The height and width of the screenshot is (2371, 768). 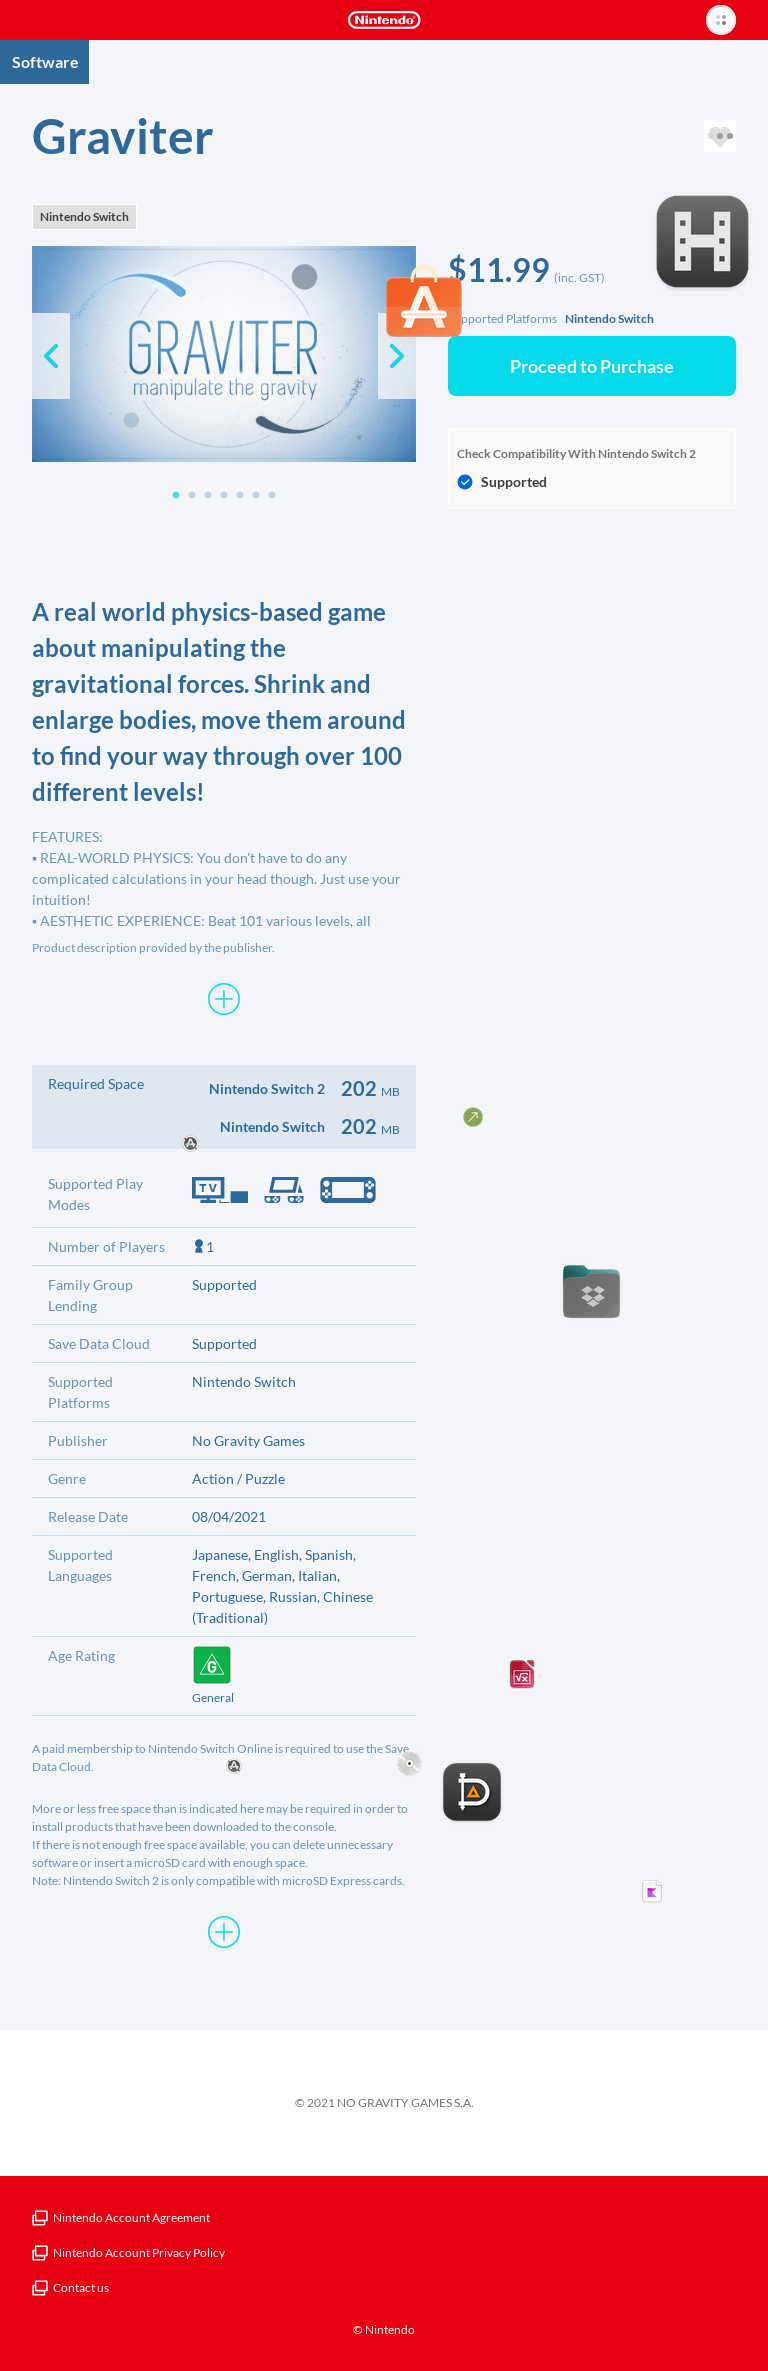 What do you see at coordinates (591, 1291) in the screenshot?
I see `open your Dropbox synced folder` at bounding box center [591, 1291].